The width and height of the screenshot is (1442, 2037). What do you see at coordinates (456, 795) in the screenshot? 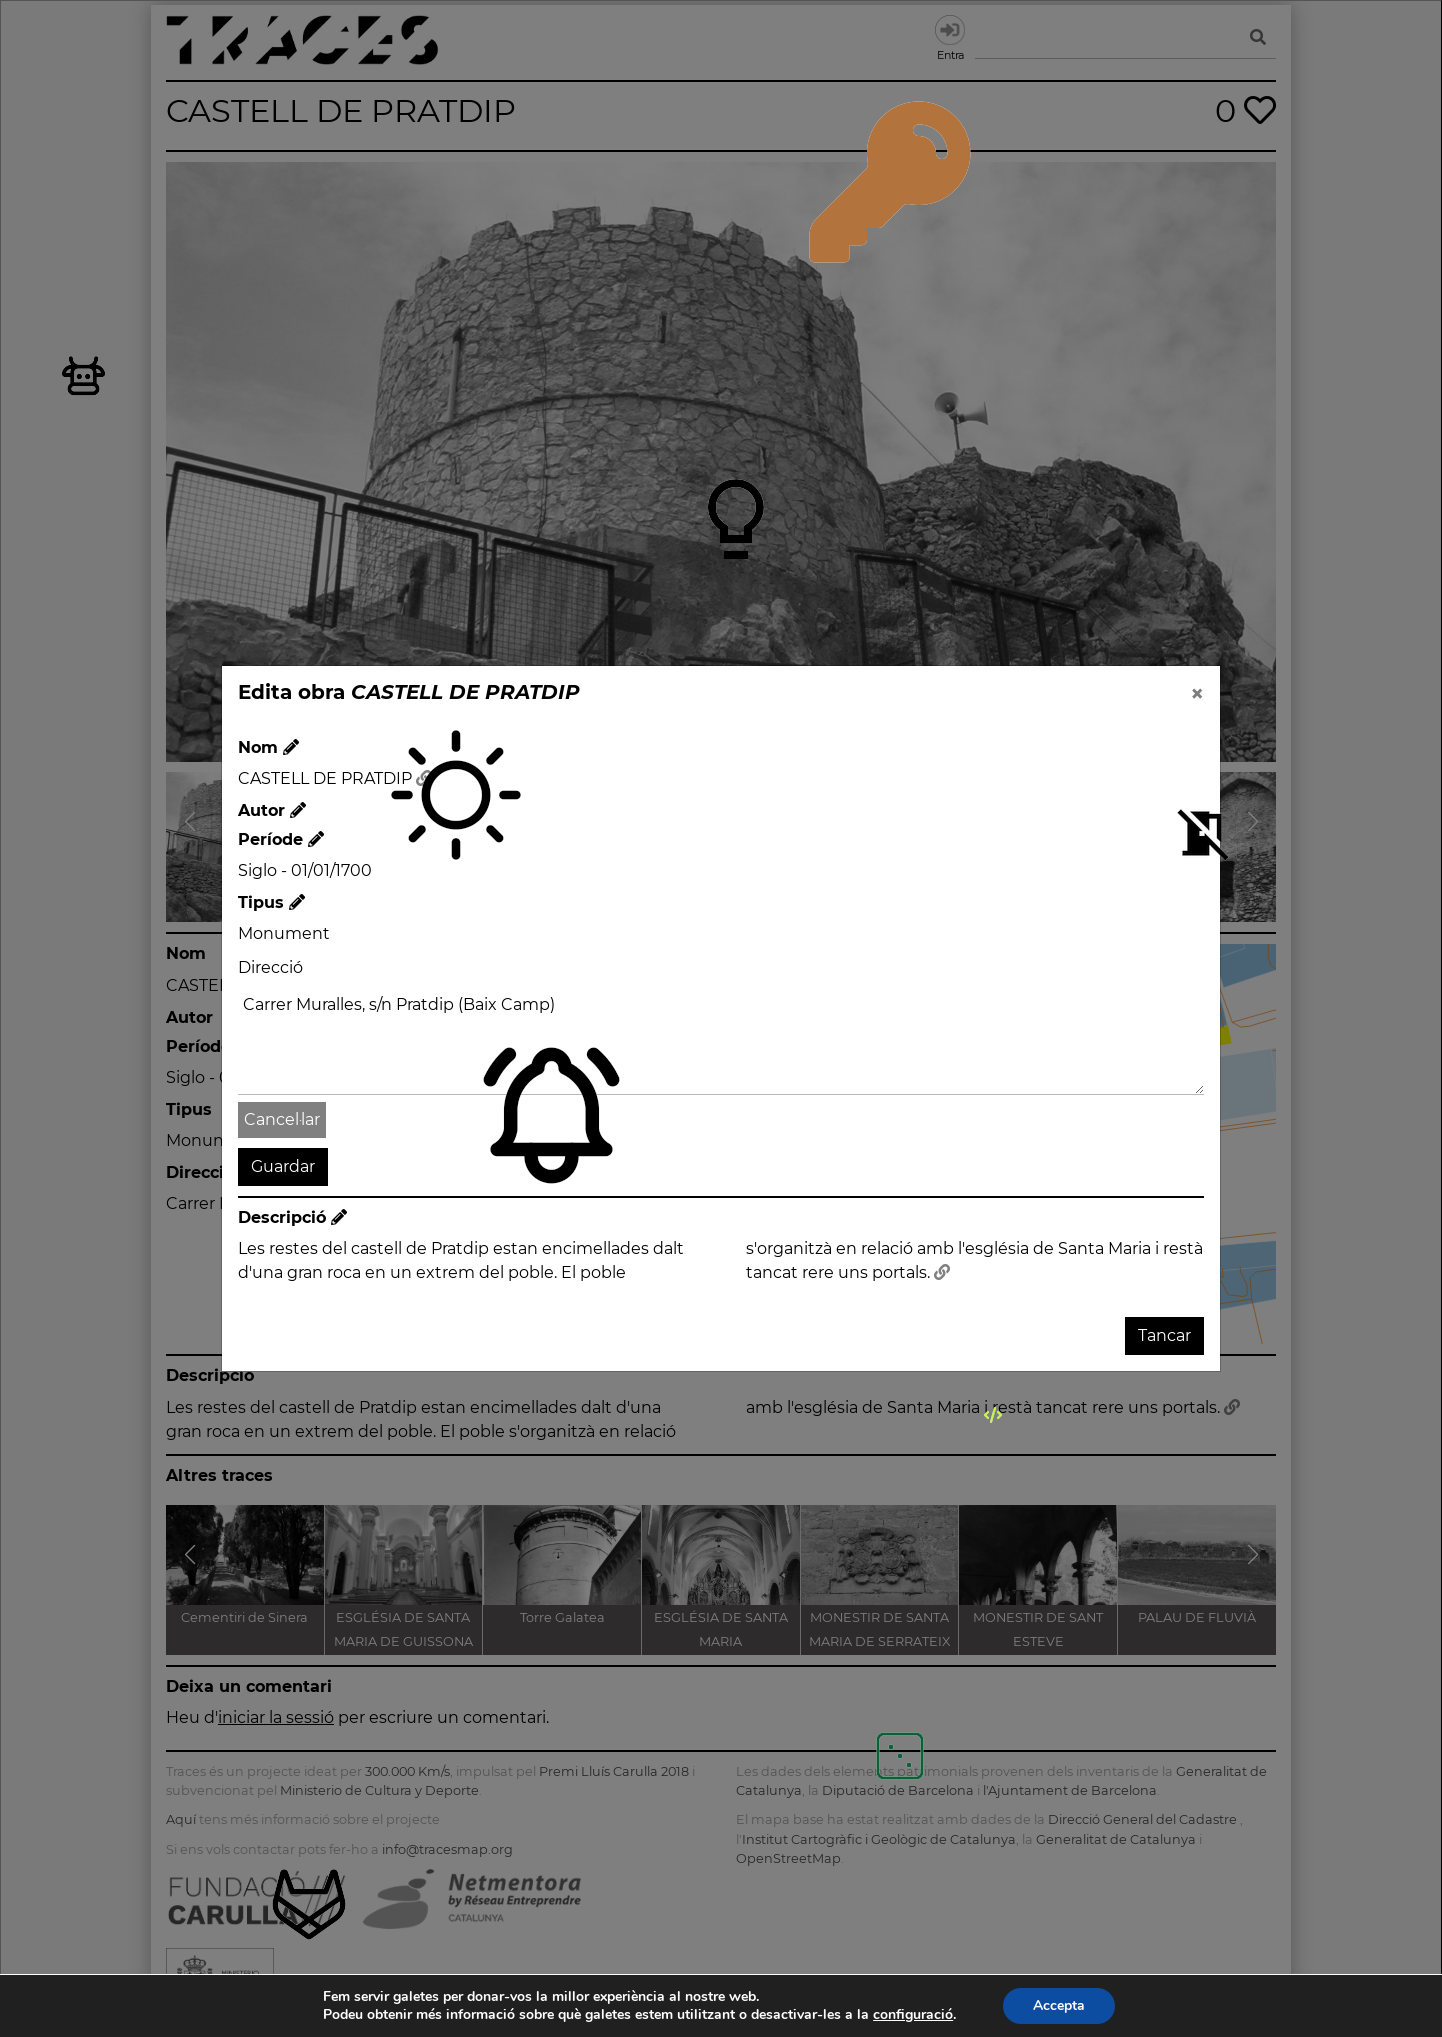
I see `switch to light mode` at bounding box center [456, 795].